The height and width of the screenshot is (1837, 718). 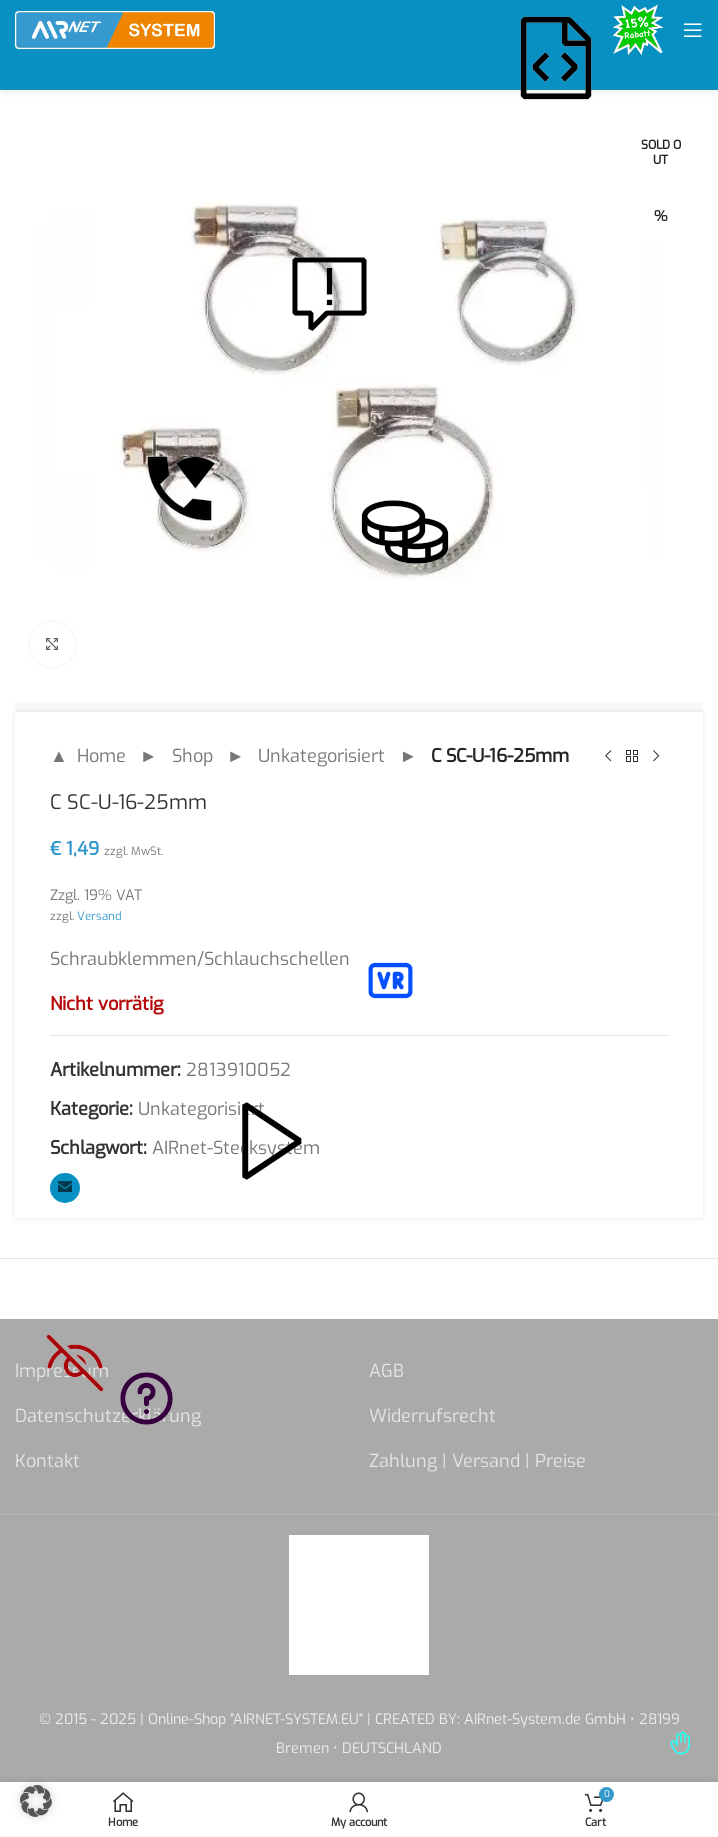 I want to click on access virtual reality mode or features, so click(x=390, y=980).